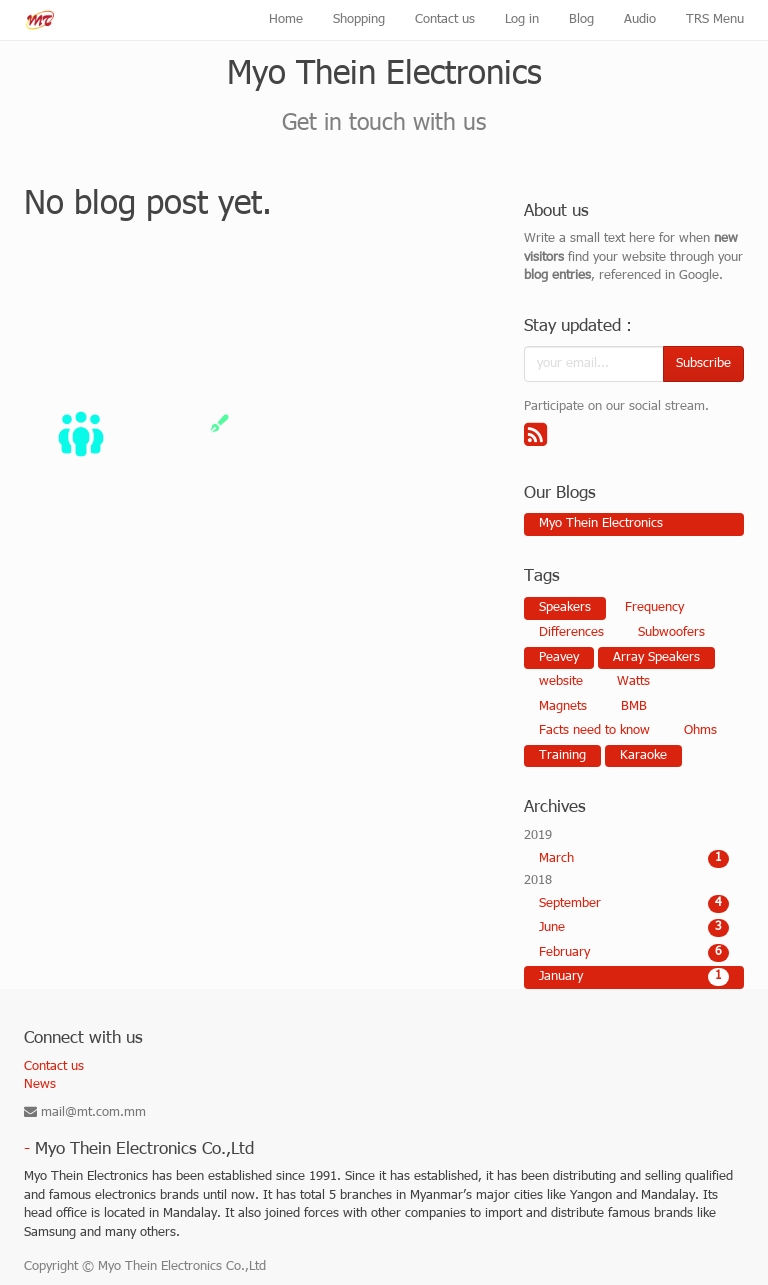 The height and width of the screenshot is (1285, 768). I want to click on compose or write new content, so click(219, 423).